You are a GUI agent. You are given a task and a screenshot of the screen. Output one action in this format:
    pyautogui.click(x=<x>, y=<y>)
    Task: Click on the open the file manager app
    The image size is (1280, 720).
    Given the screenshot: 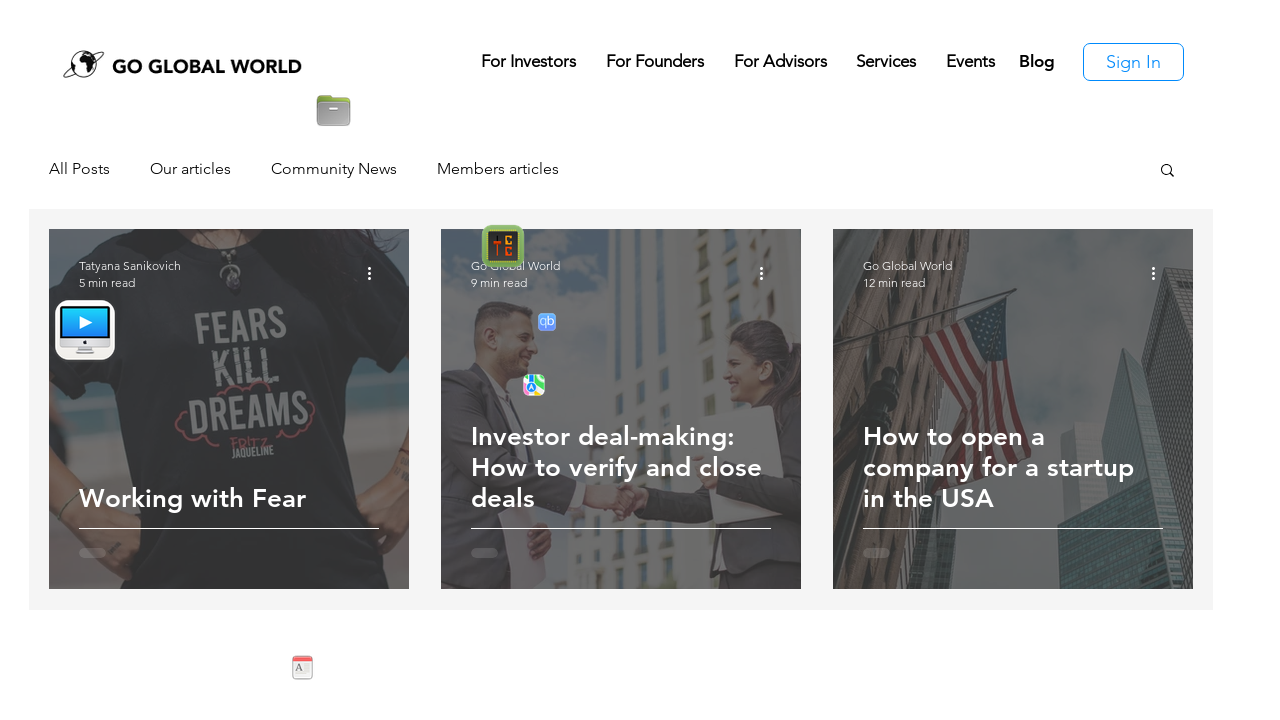 What is the action you would take?
    pyautogui.click(x=333, y=110)
    